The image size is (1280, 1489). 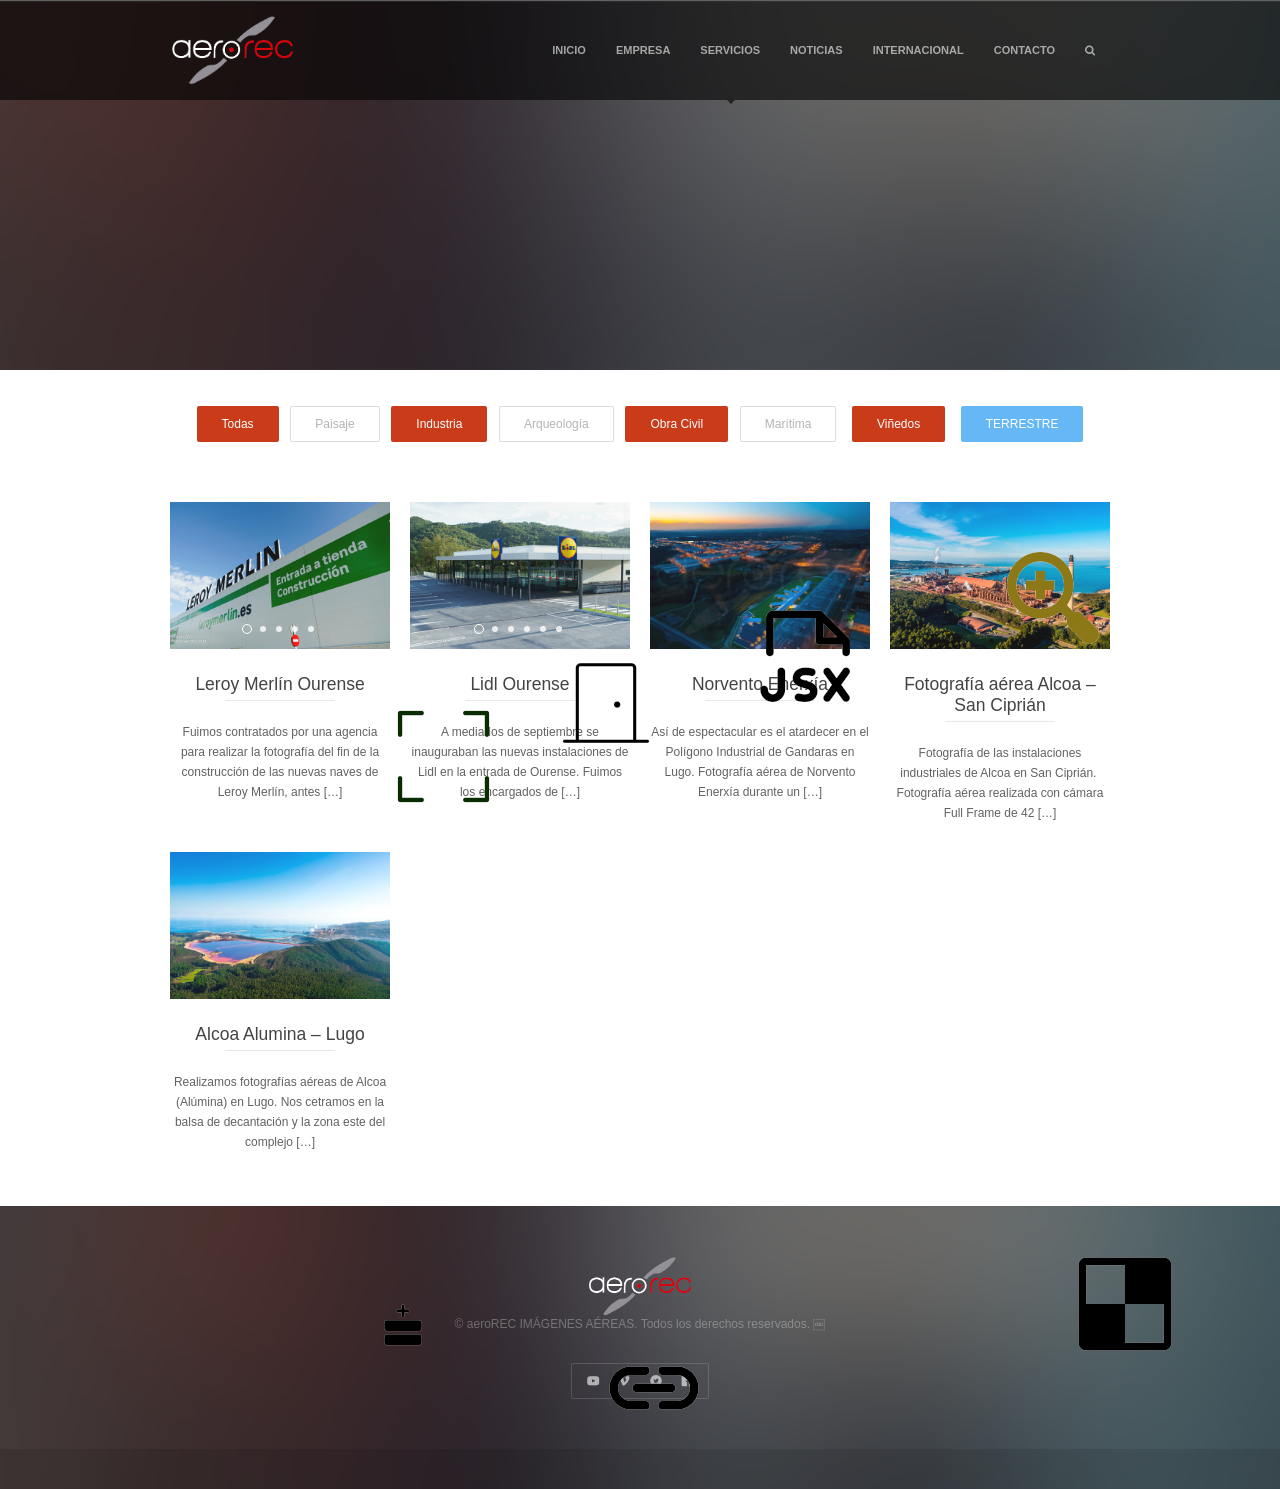 What do you see at coordinates (1125, 1304) in the screenshot?
I see `indicates transparency in image editing software` at bounding box center [1125, 1304].